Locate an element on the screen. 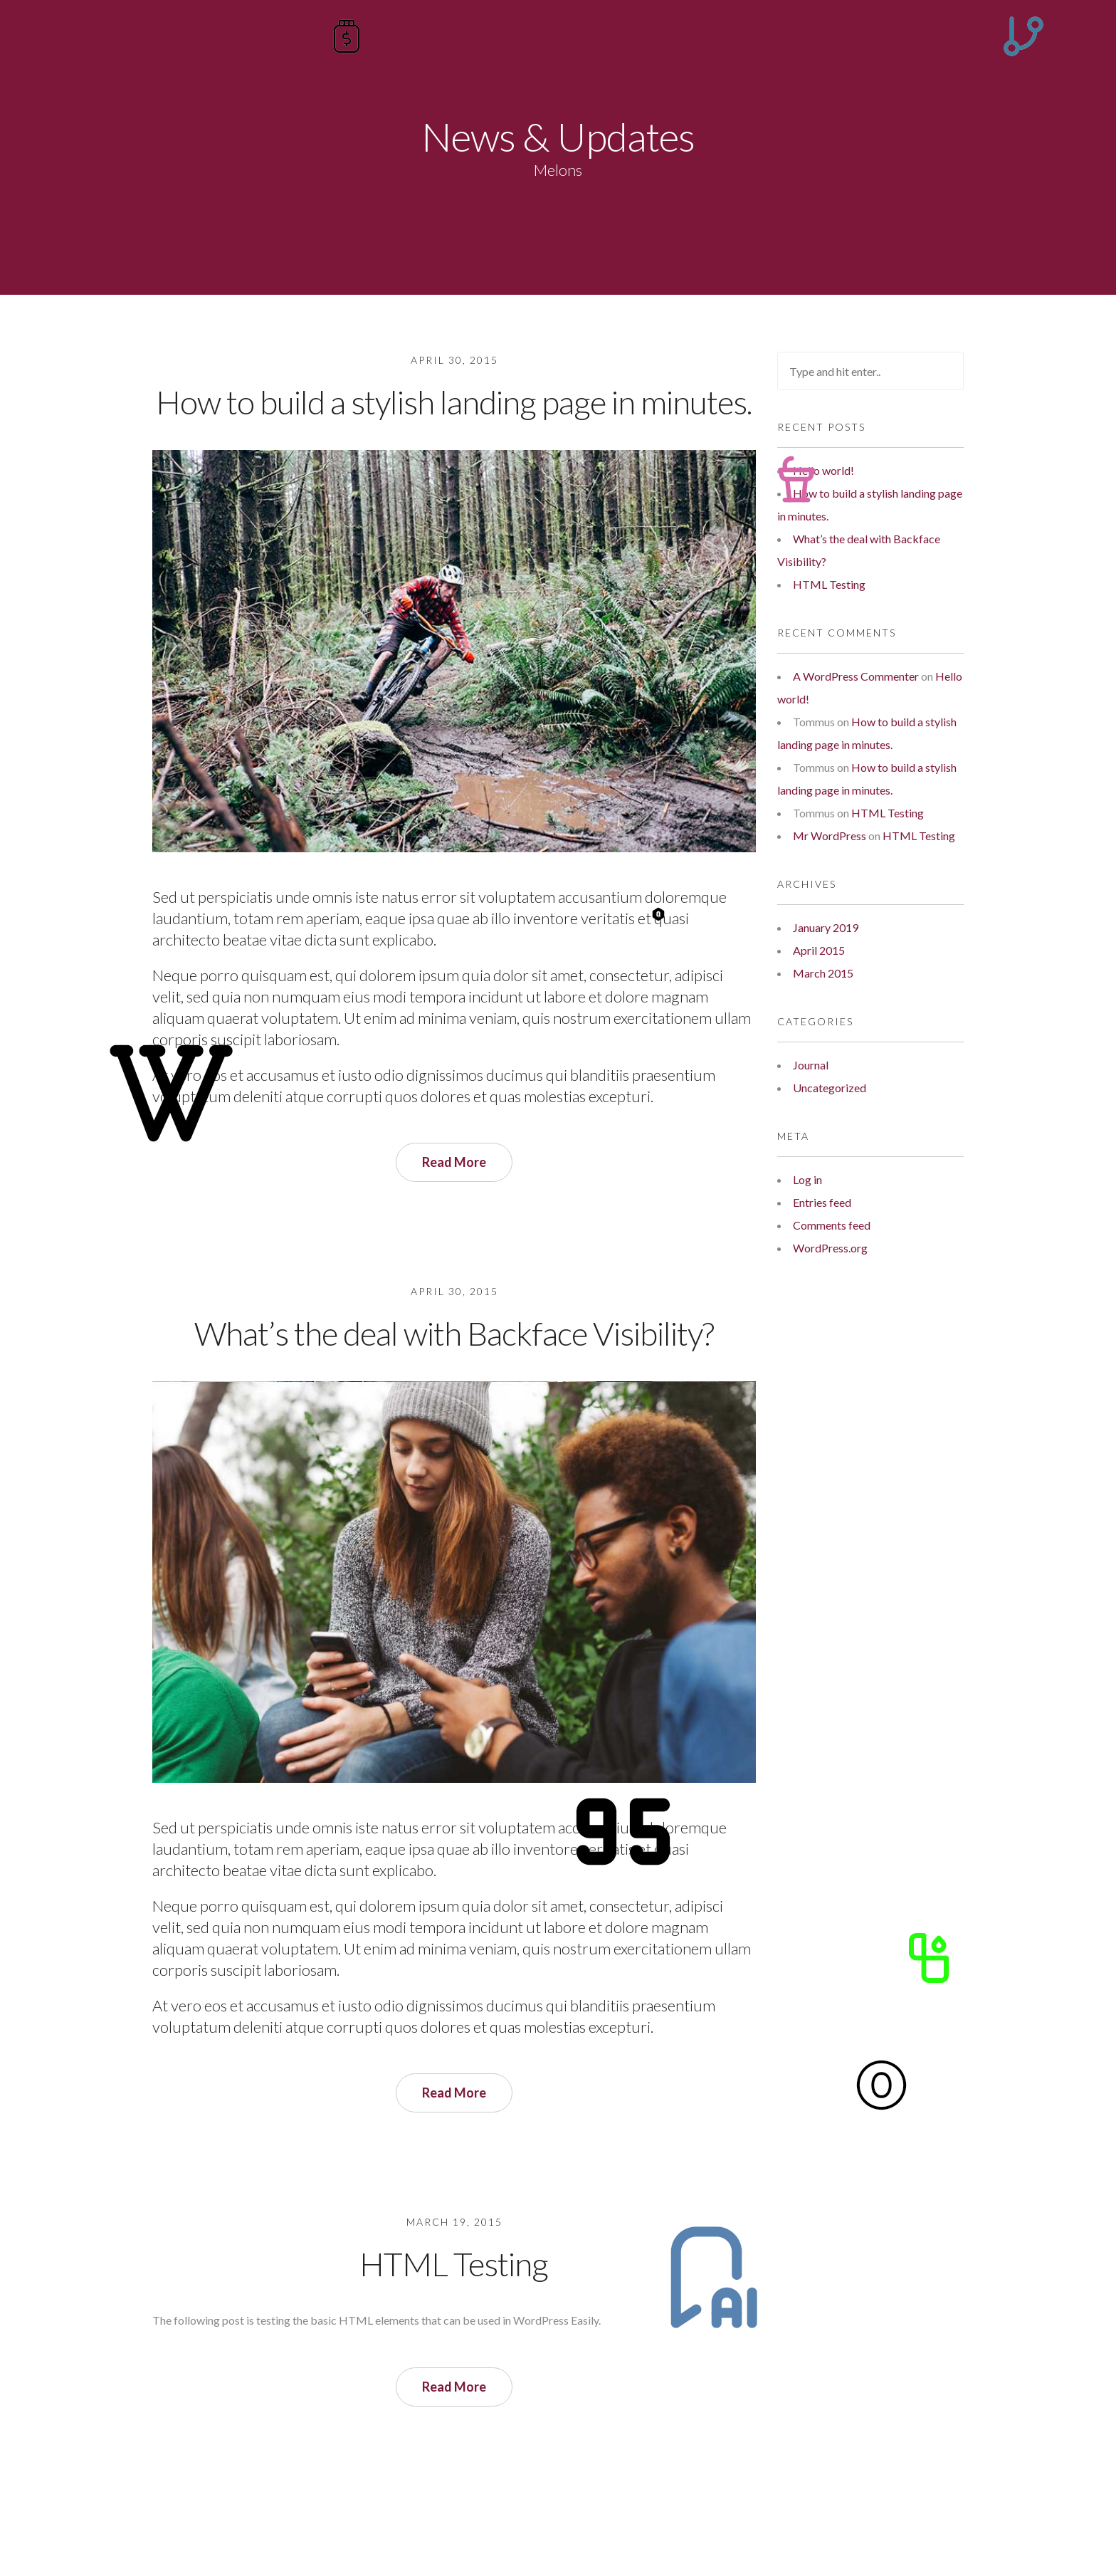 The width and height of the screenshot is (1116, 2576). indicates zero items or notifications is located at coordinates (881, 2085).